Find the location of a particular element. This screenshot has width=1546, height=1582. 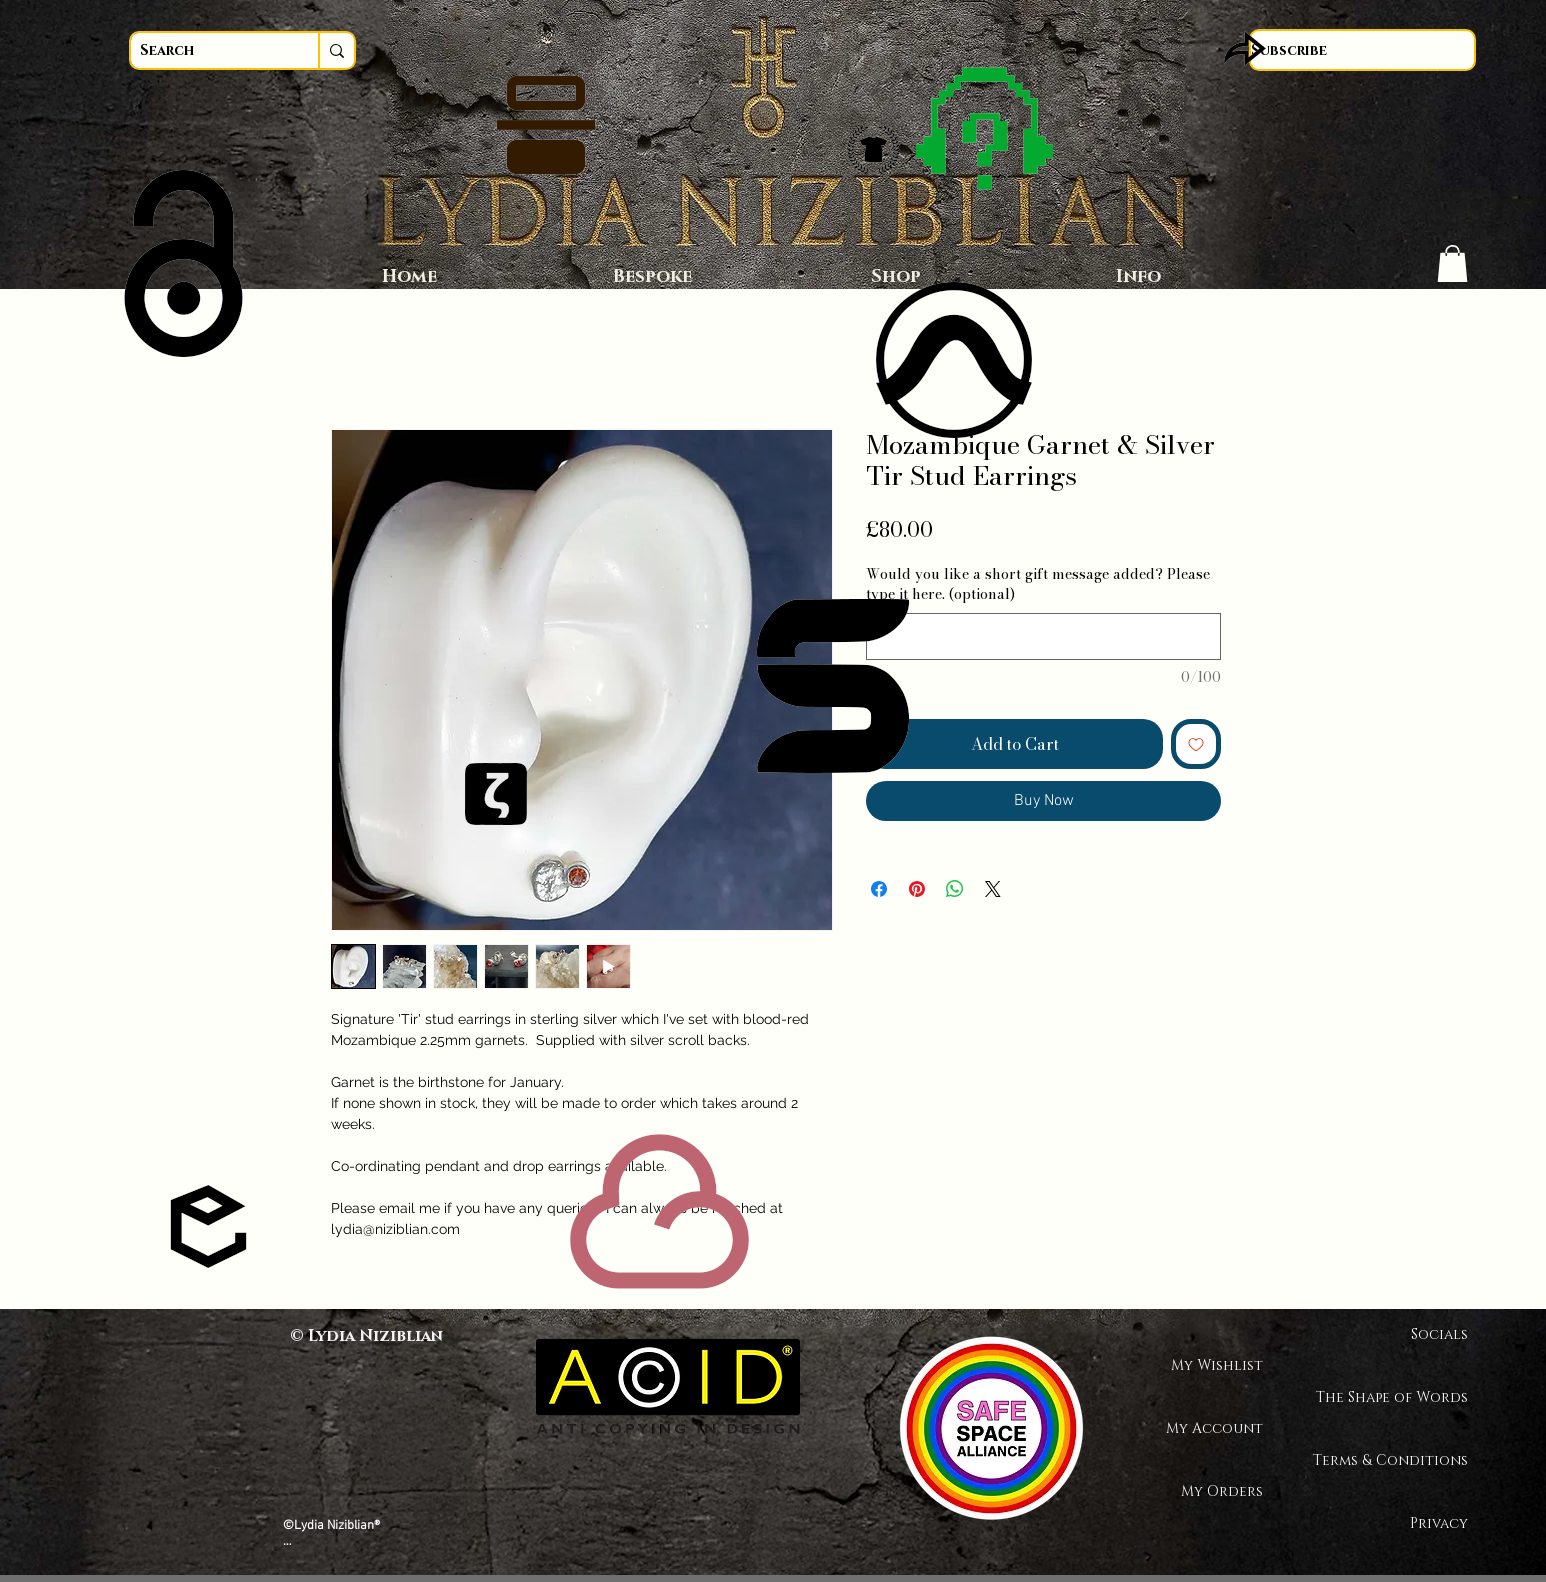

myget package hosting service logo is located at coordinates (208, 1226).